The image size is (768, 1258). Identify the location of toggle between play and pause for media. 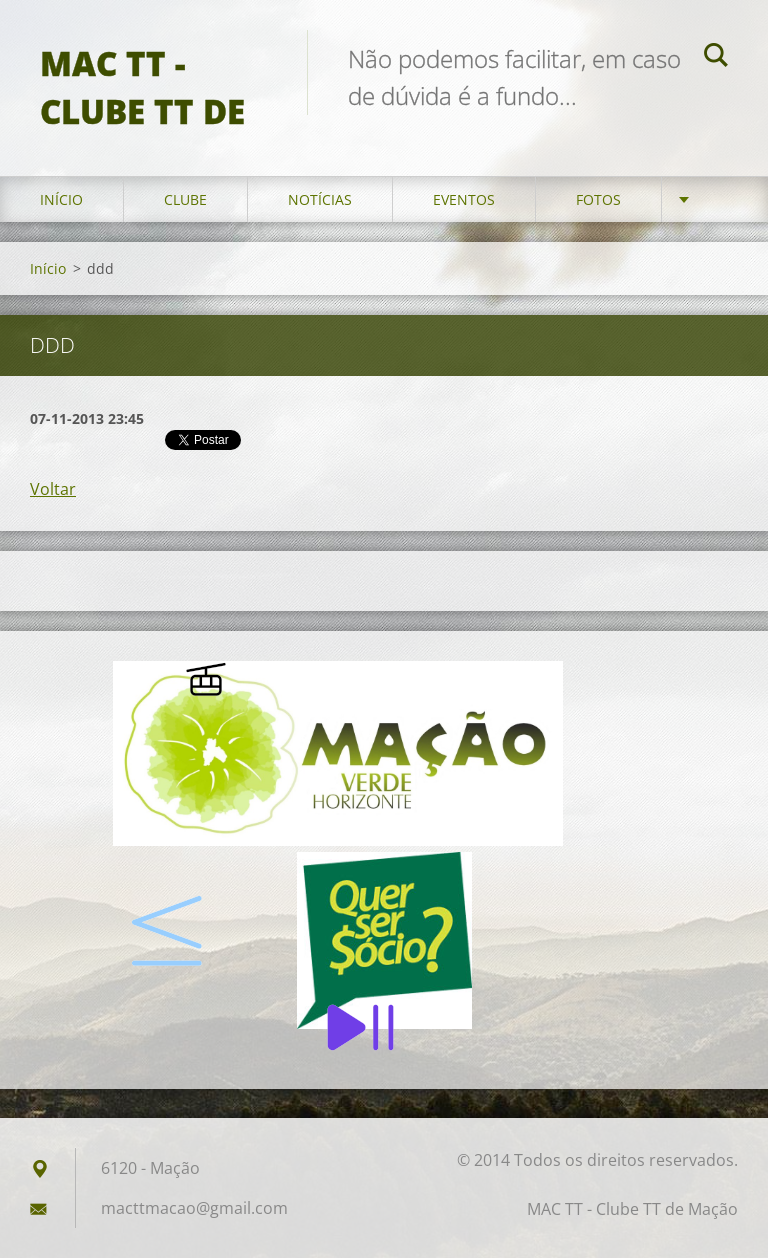
(360, 1027).